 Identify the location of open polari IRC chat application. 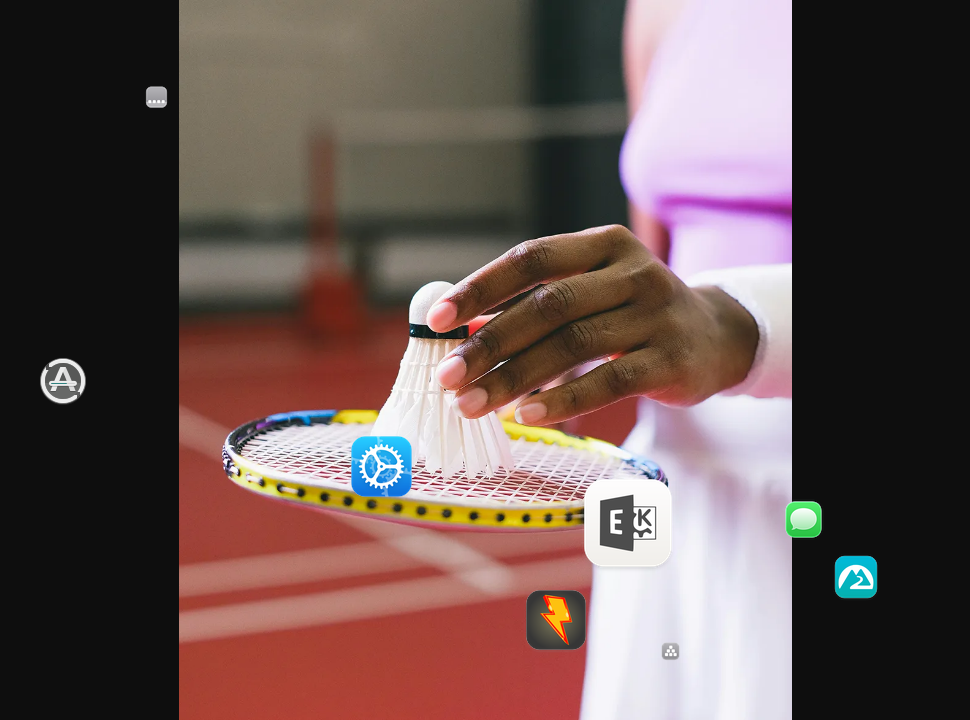
(803, 519).